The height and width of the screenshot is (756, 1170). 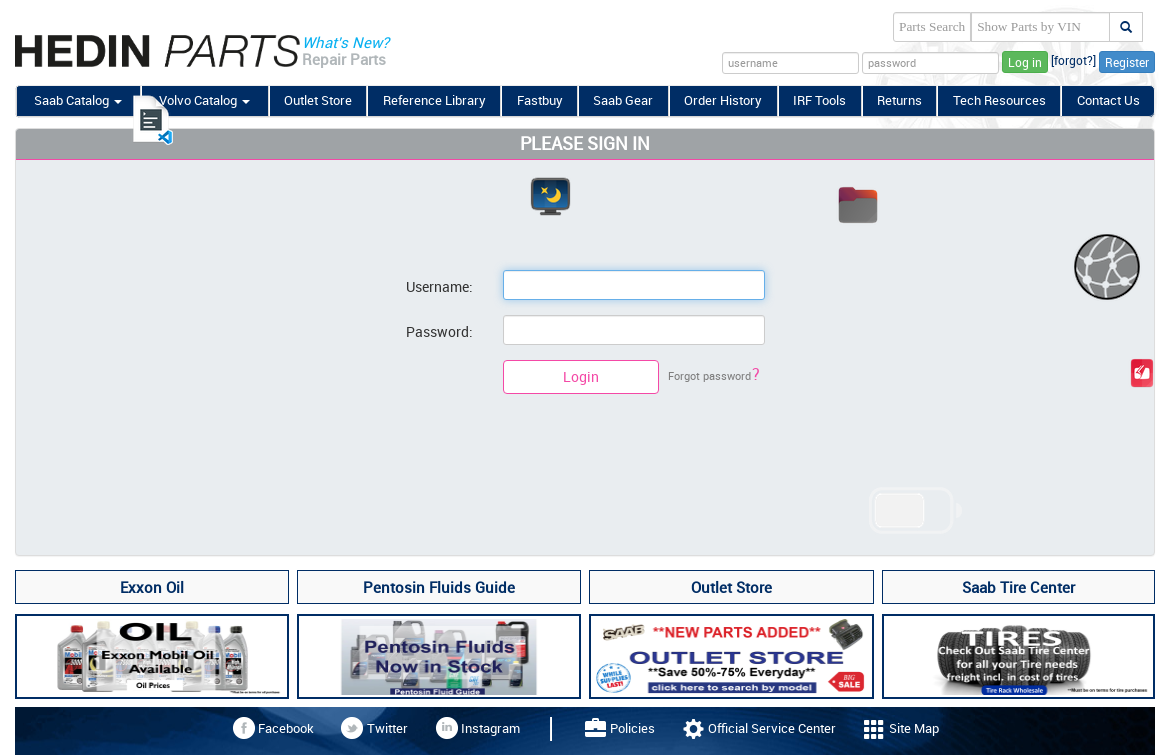 What do you see at coordinates (1142, 373) in the screenshot?
I see `an EPS vector file` at bounding box center [1142, 373].